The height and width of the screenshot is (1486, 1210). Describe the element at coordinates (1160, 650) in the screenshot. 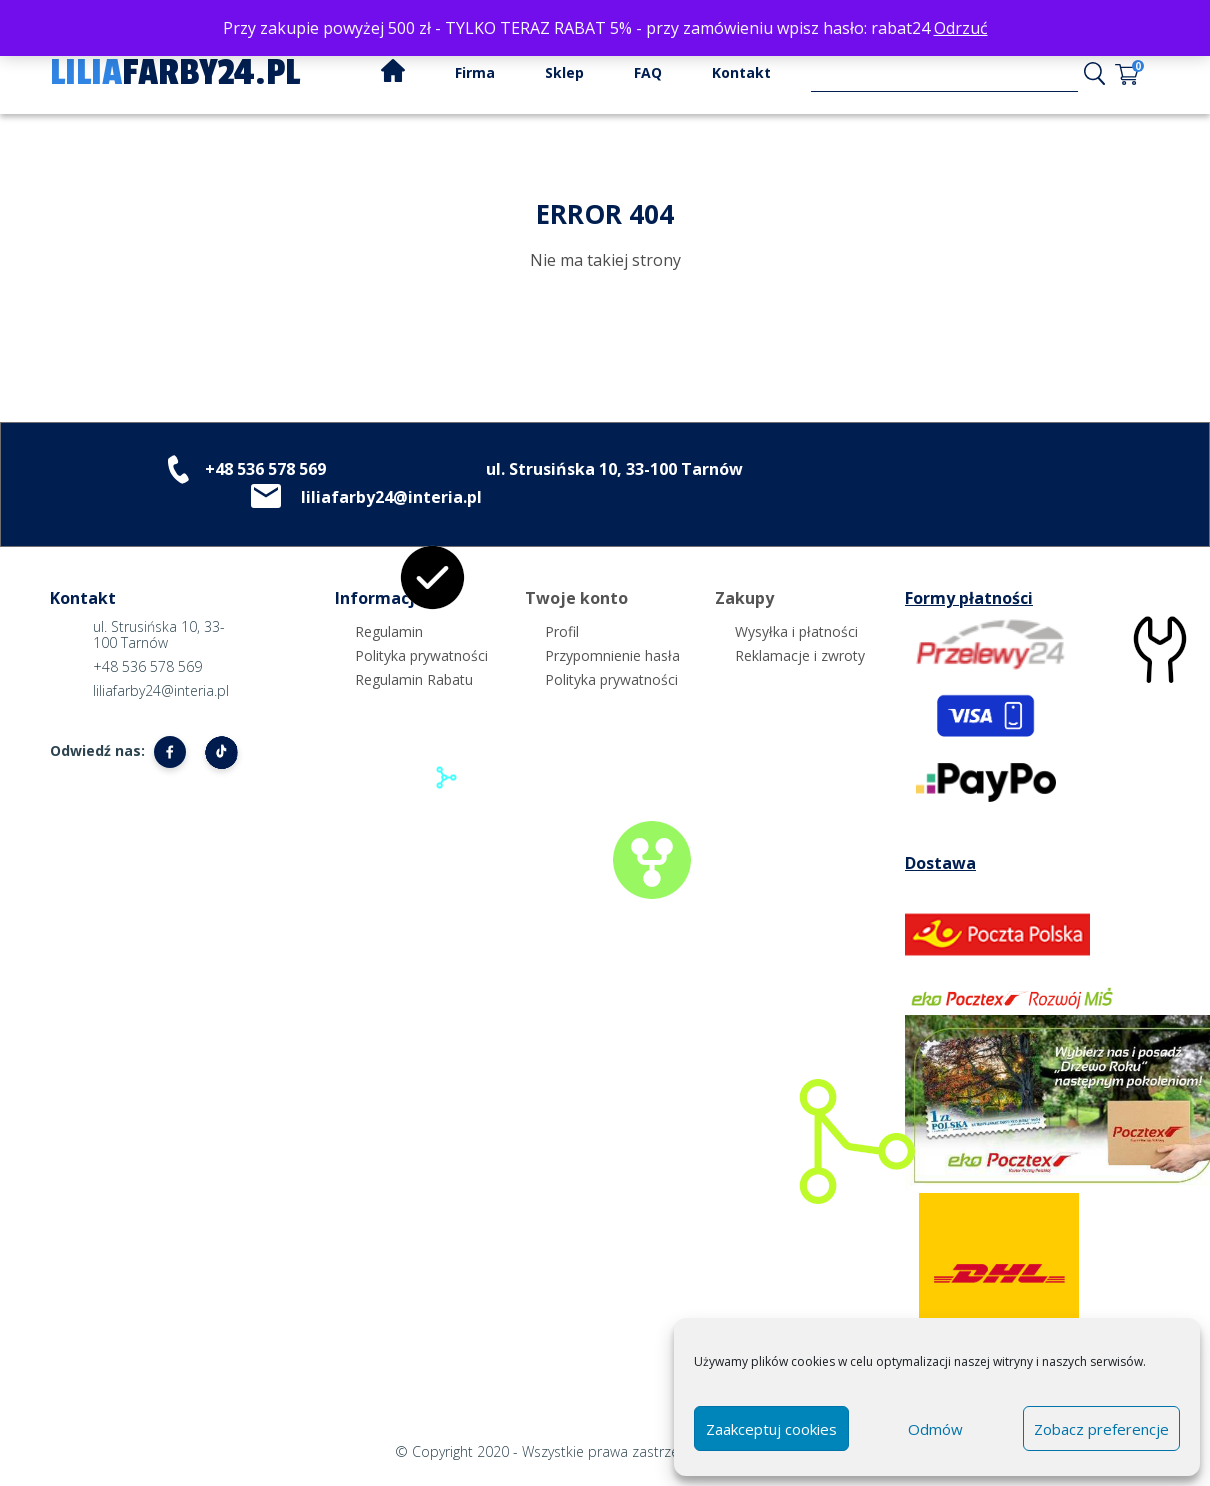

I see `access settings or configuration options` at that location.